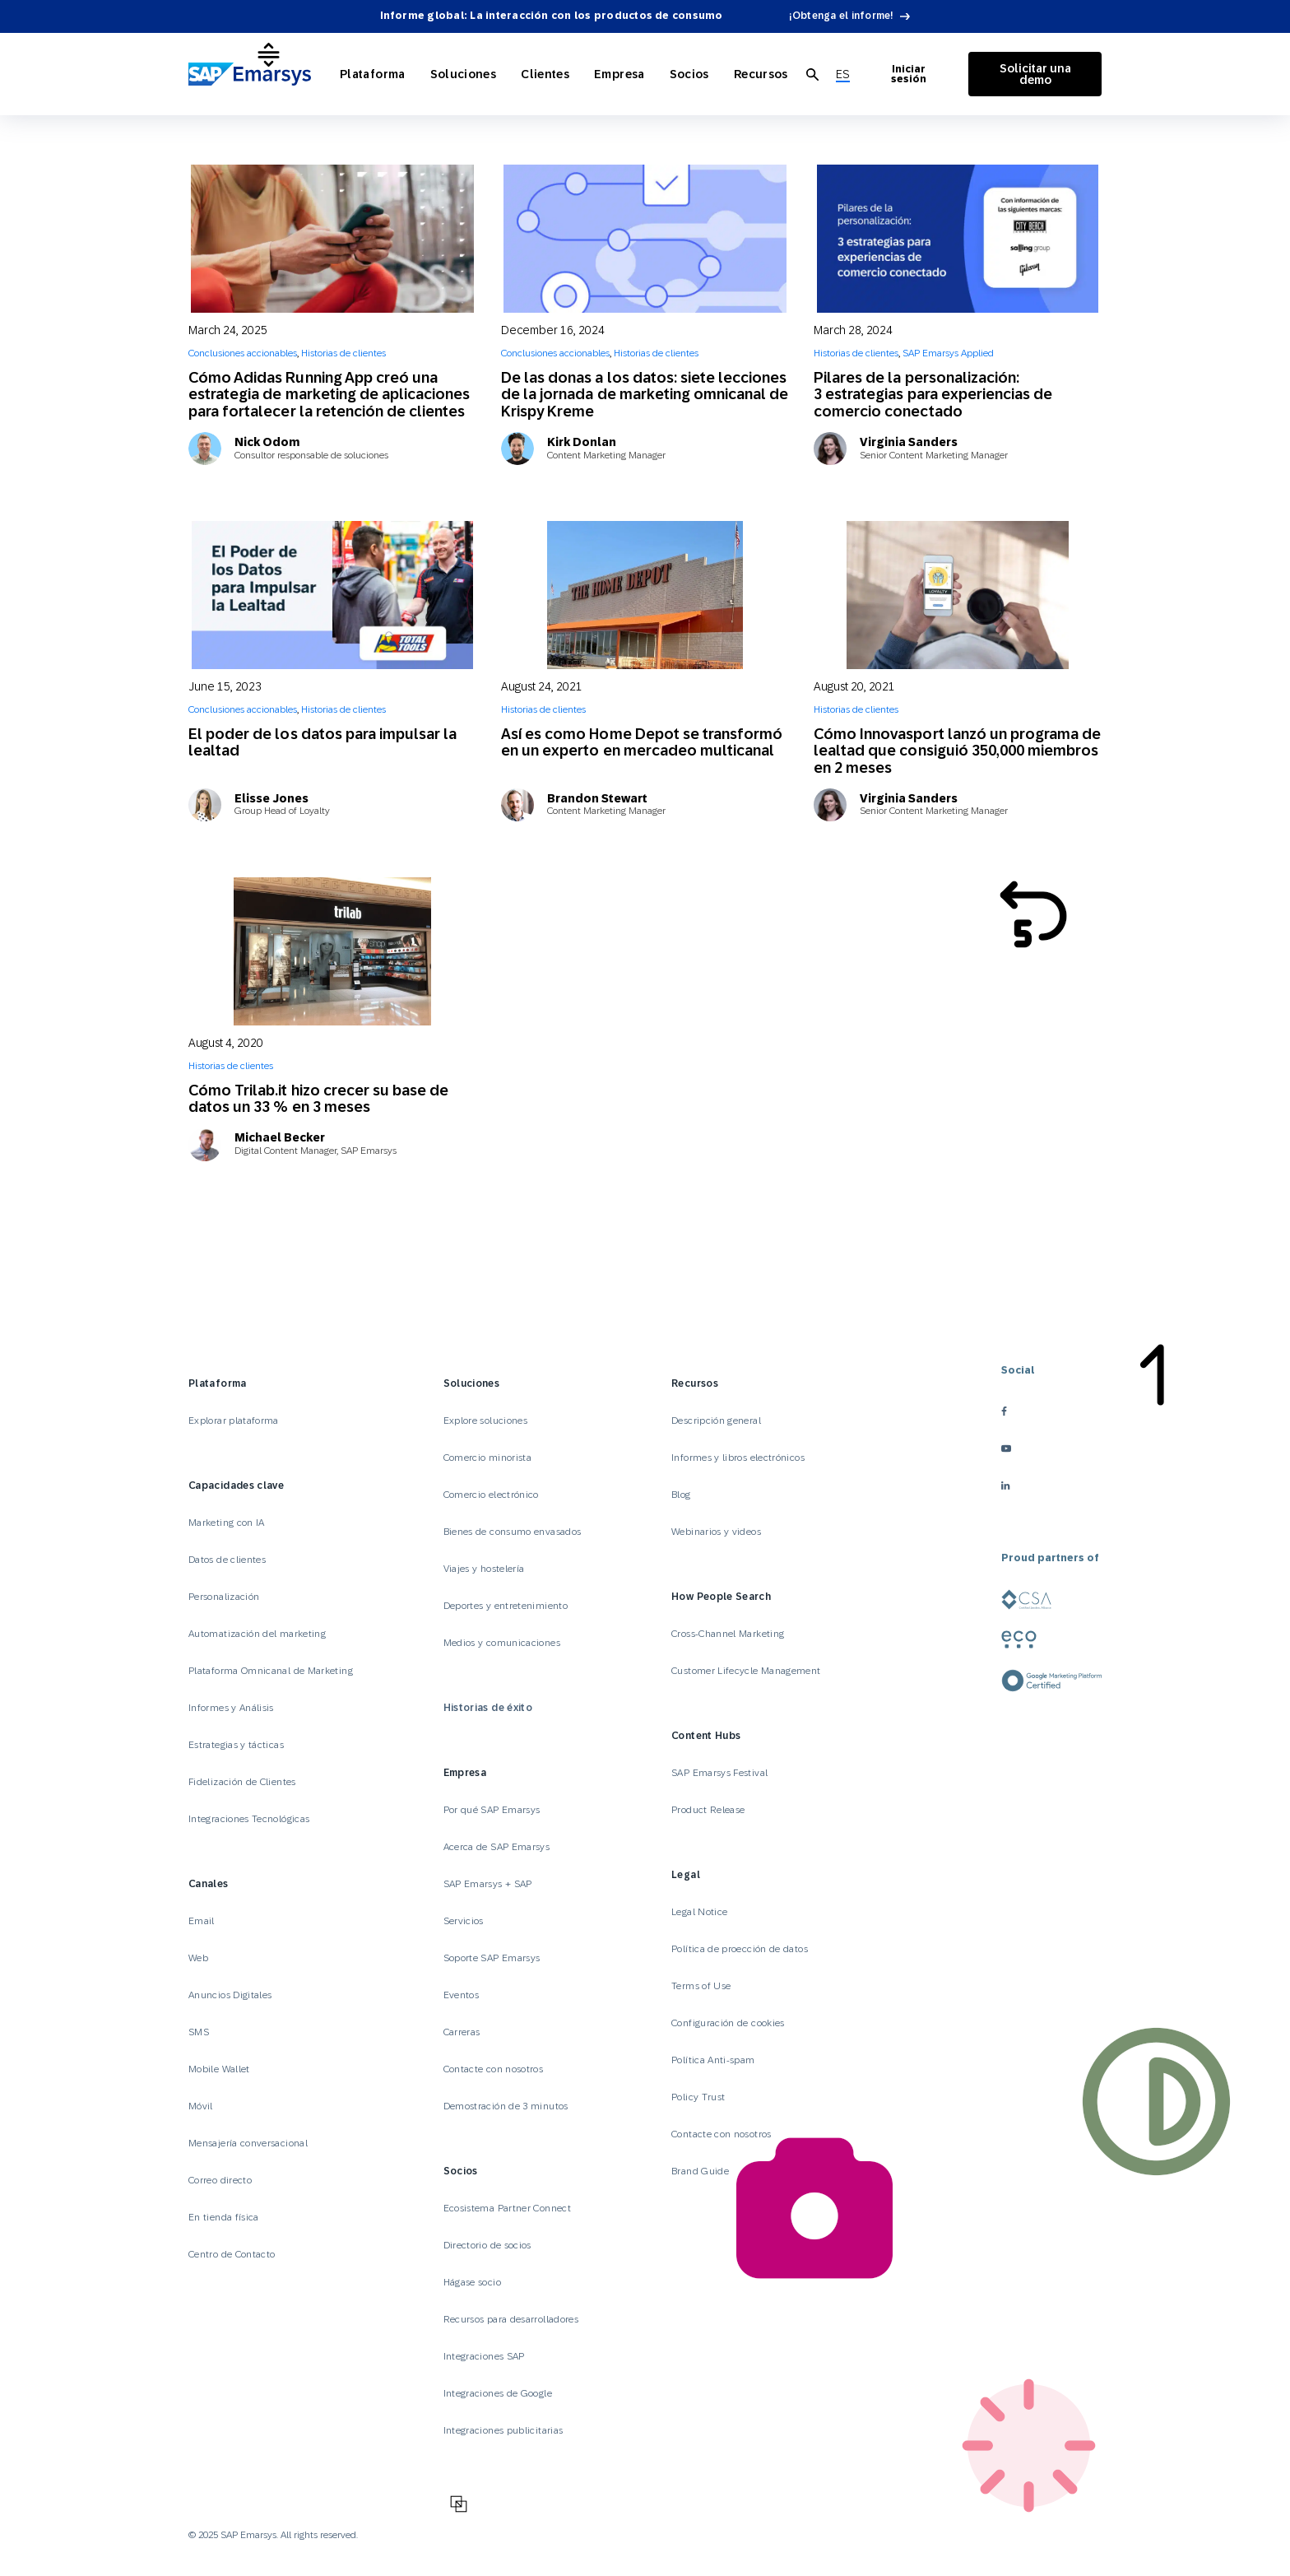  What do you see at coordinates (458, 2504) in the screenshot?
I see `merge or intersect selected layers` at bounding box center [458, 2504].